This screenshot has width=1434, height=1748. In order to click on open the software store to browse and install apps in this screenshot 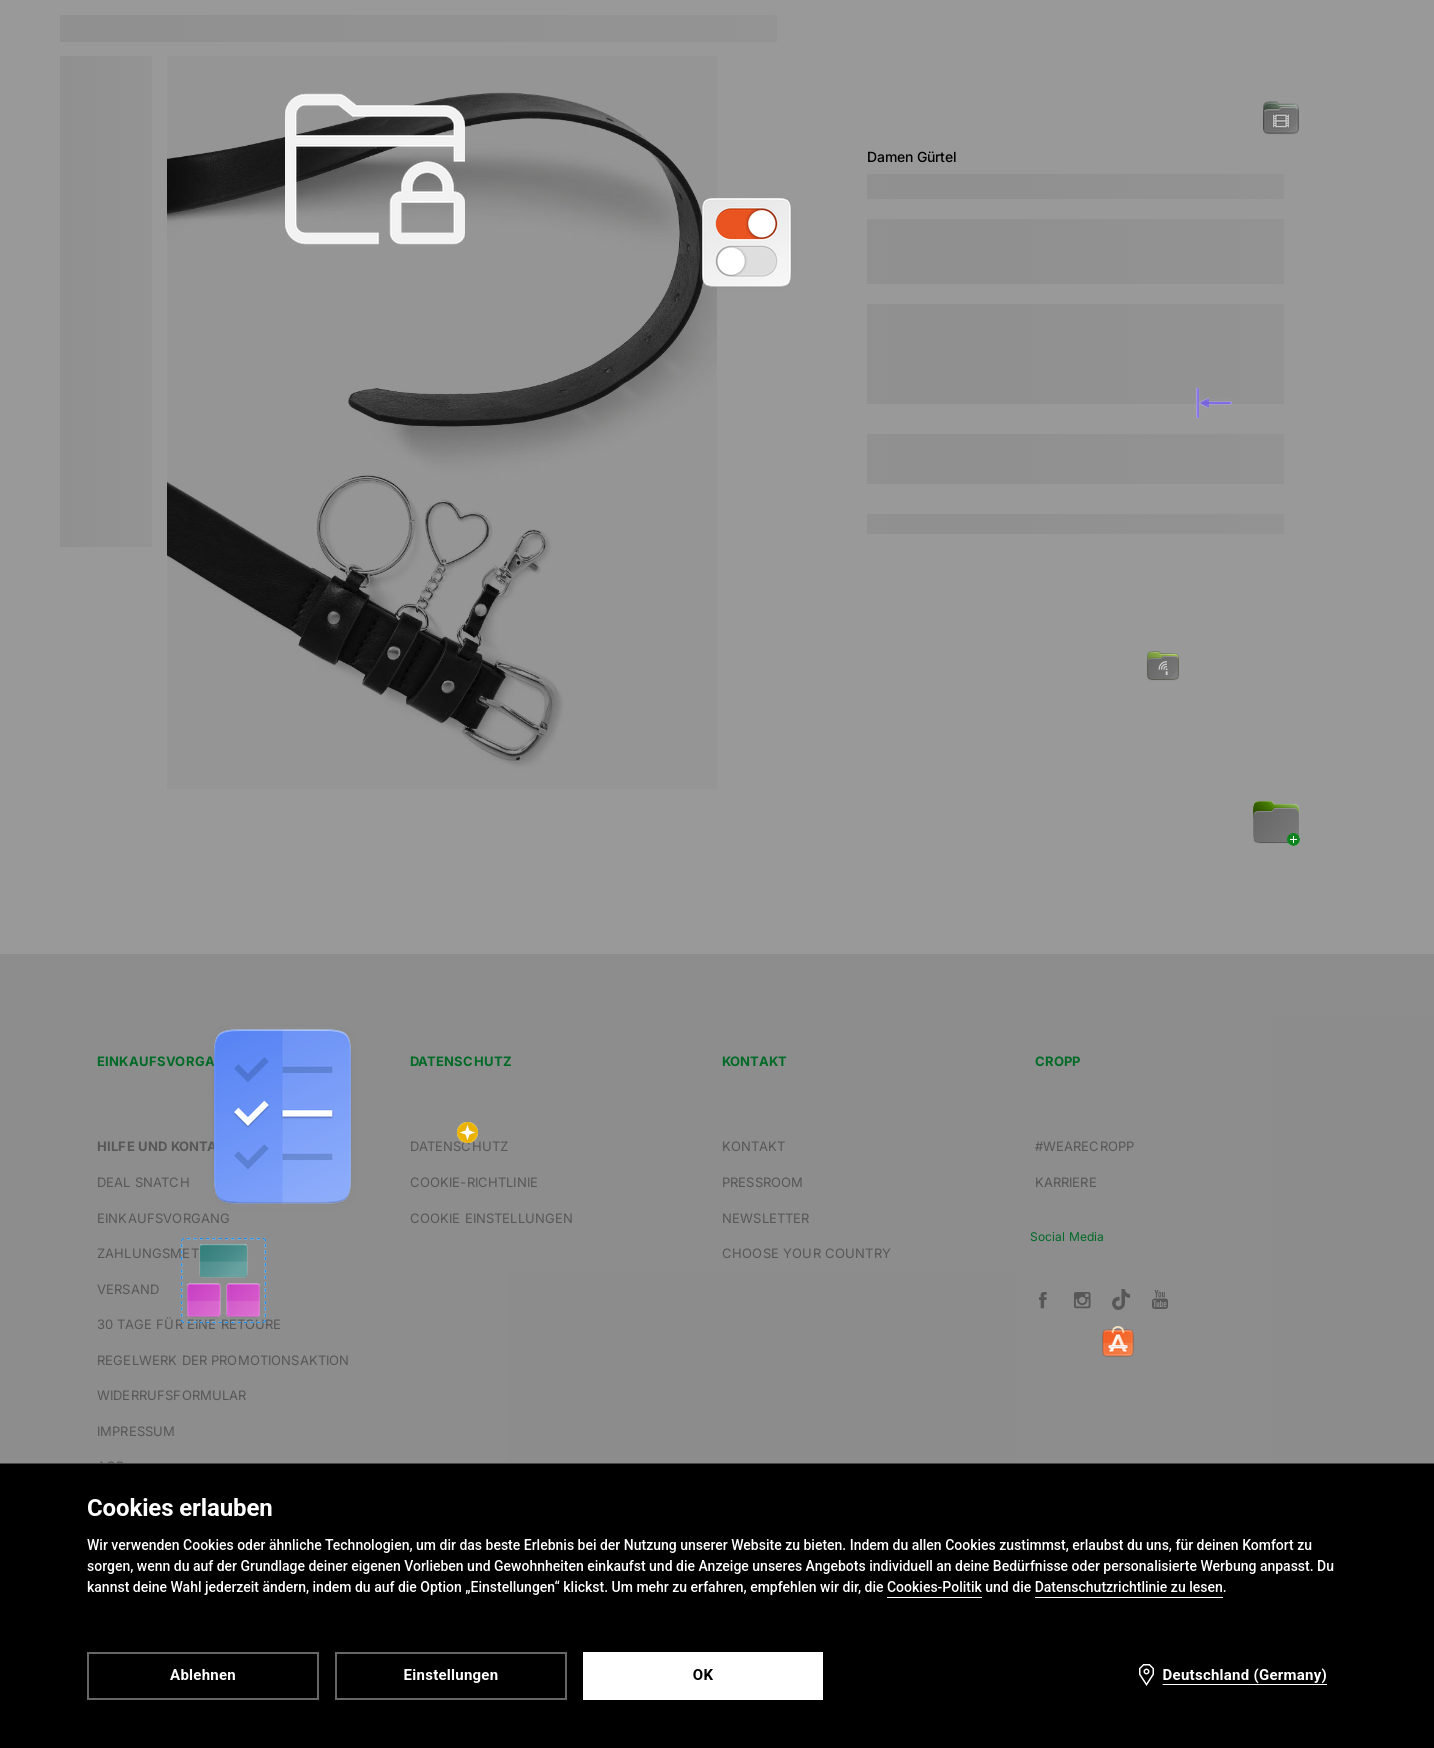, I will do `click(1118, 1343)`.